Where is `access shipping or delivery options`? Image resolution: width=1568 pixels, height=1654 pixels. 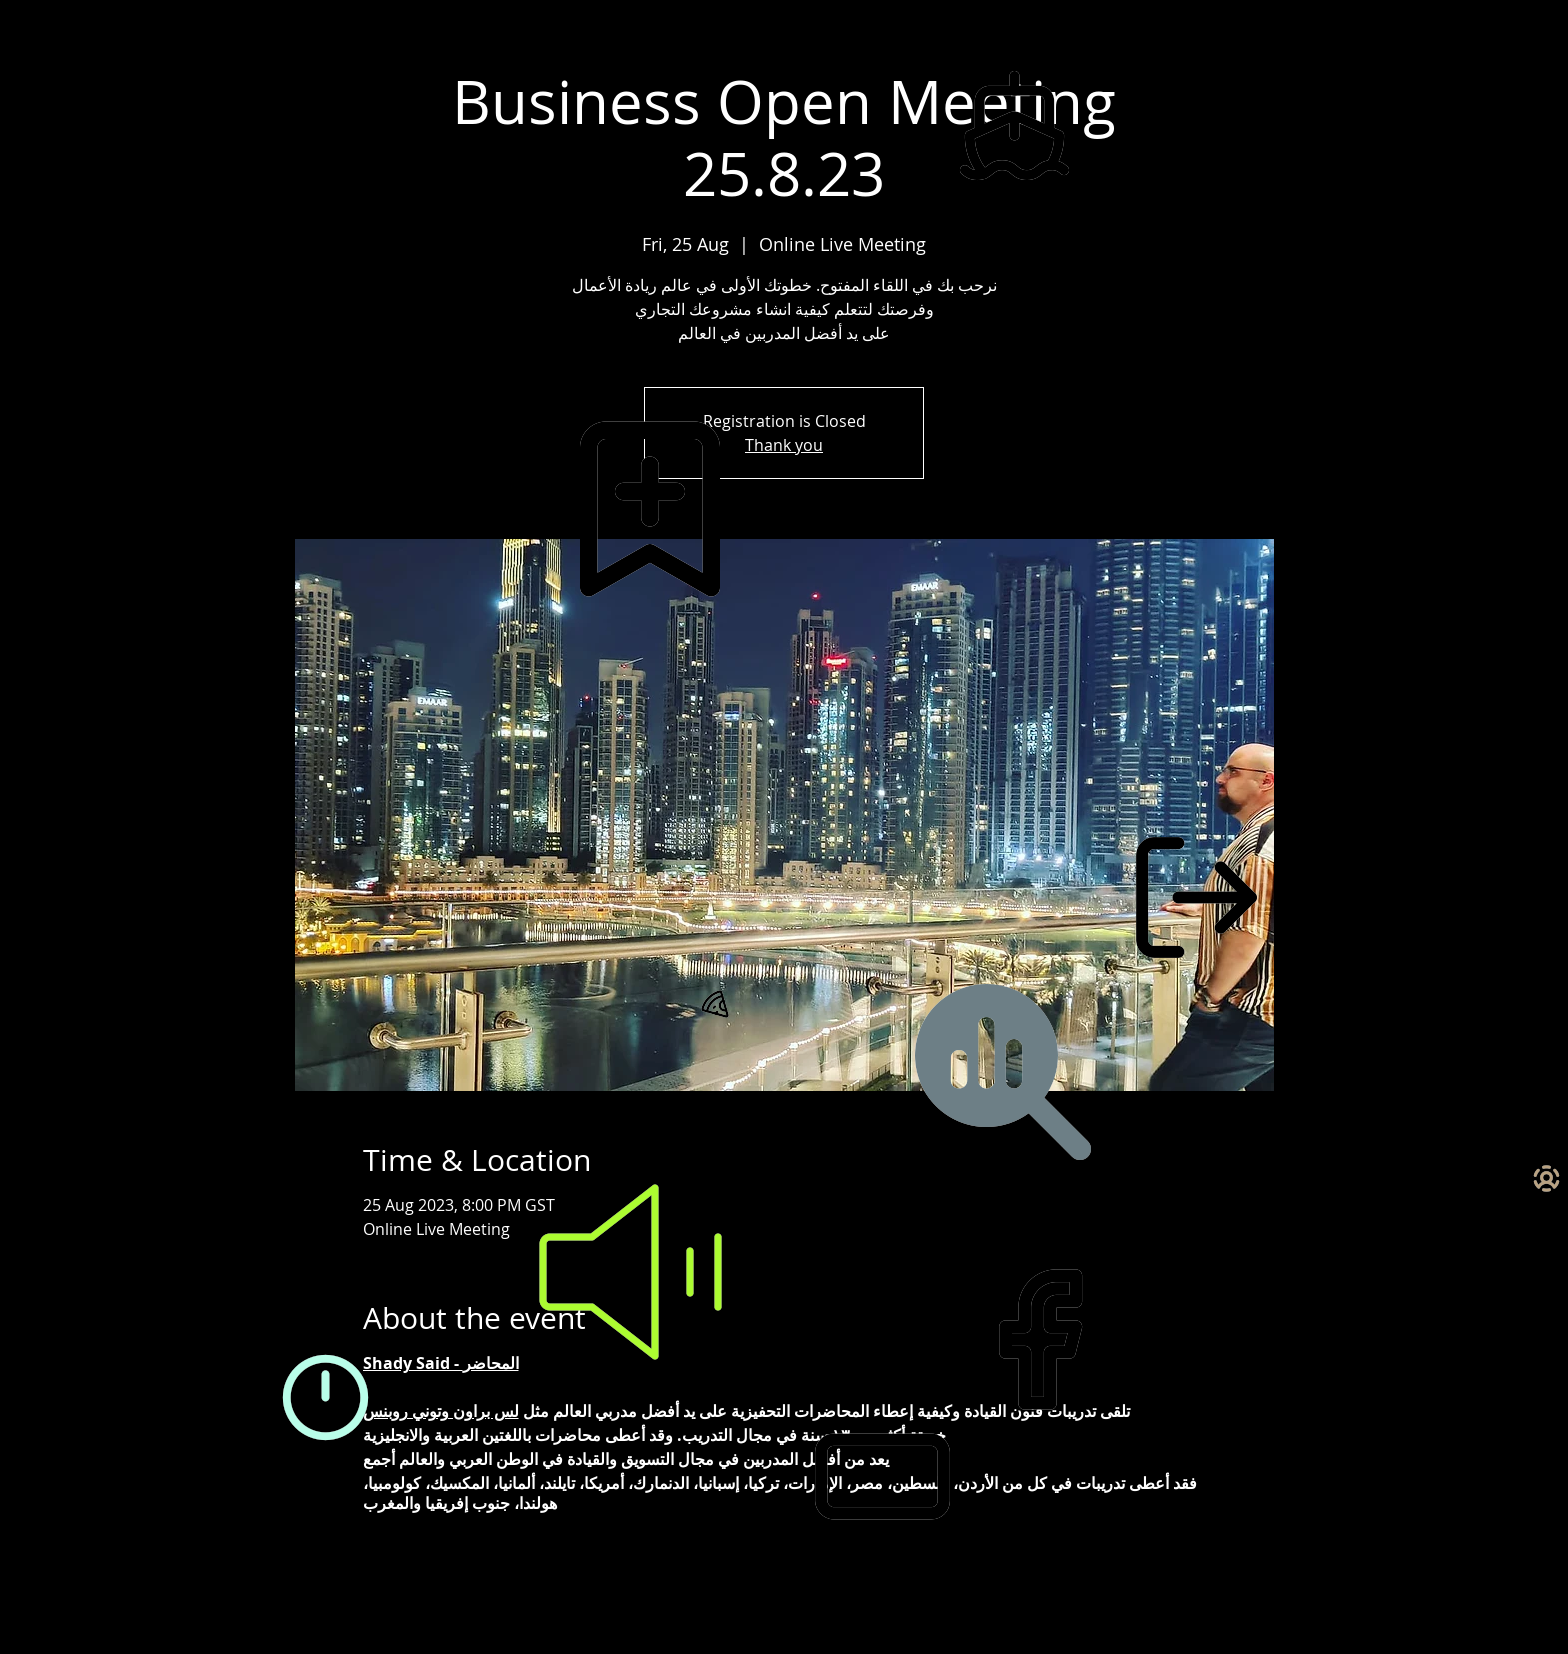 access shipping or delivery options is located at coordinates (1014, 125).